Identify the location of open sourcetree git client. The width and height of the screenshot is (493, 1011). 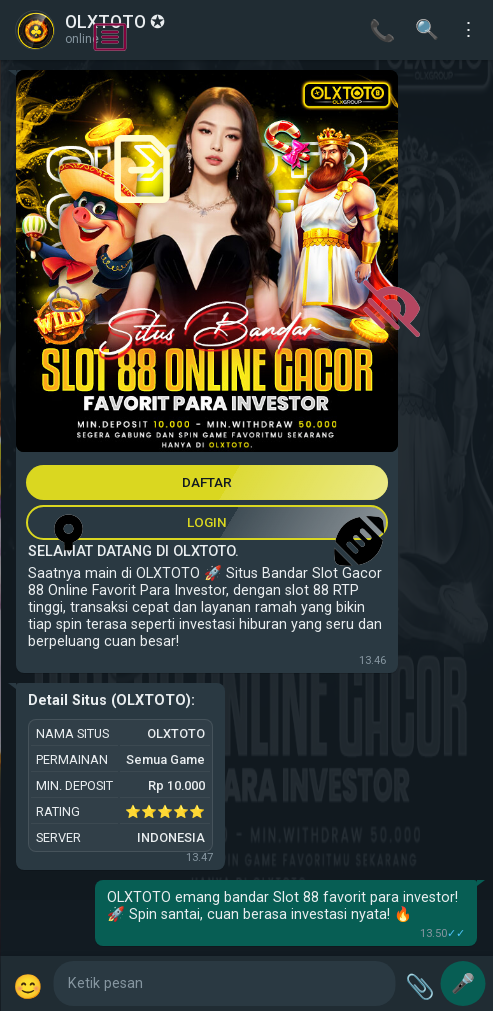
(68, 532).